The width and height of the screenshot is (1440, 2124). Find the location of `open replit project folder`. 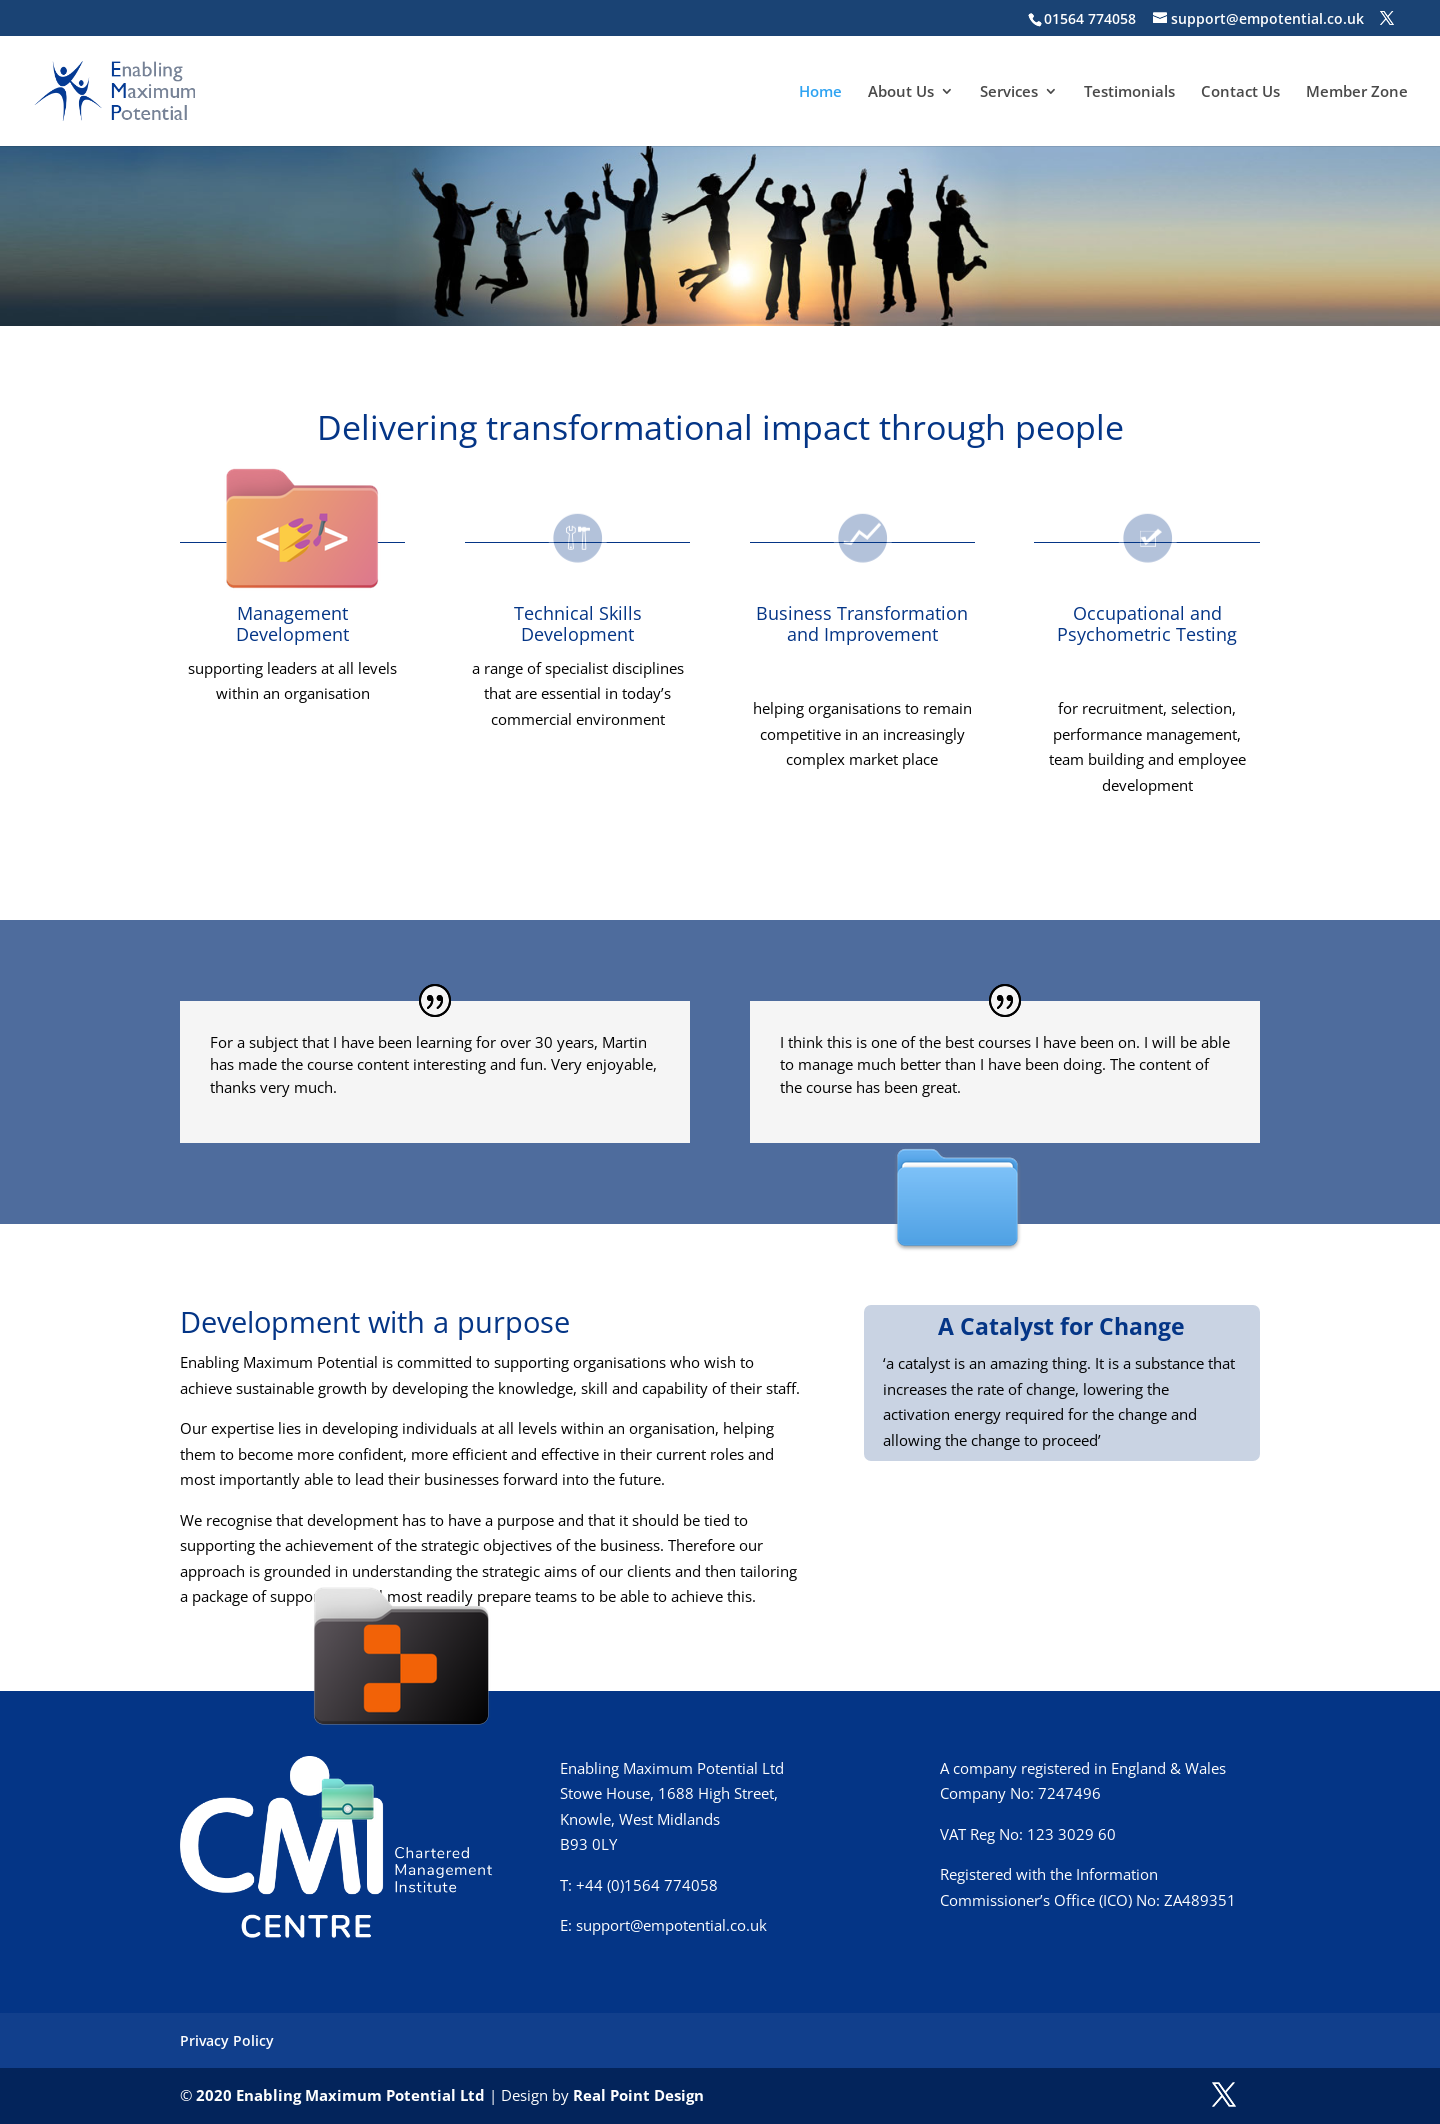

open replit project folder is located at coordinates (400, 1660).